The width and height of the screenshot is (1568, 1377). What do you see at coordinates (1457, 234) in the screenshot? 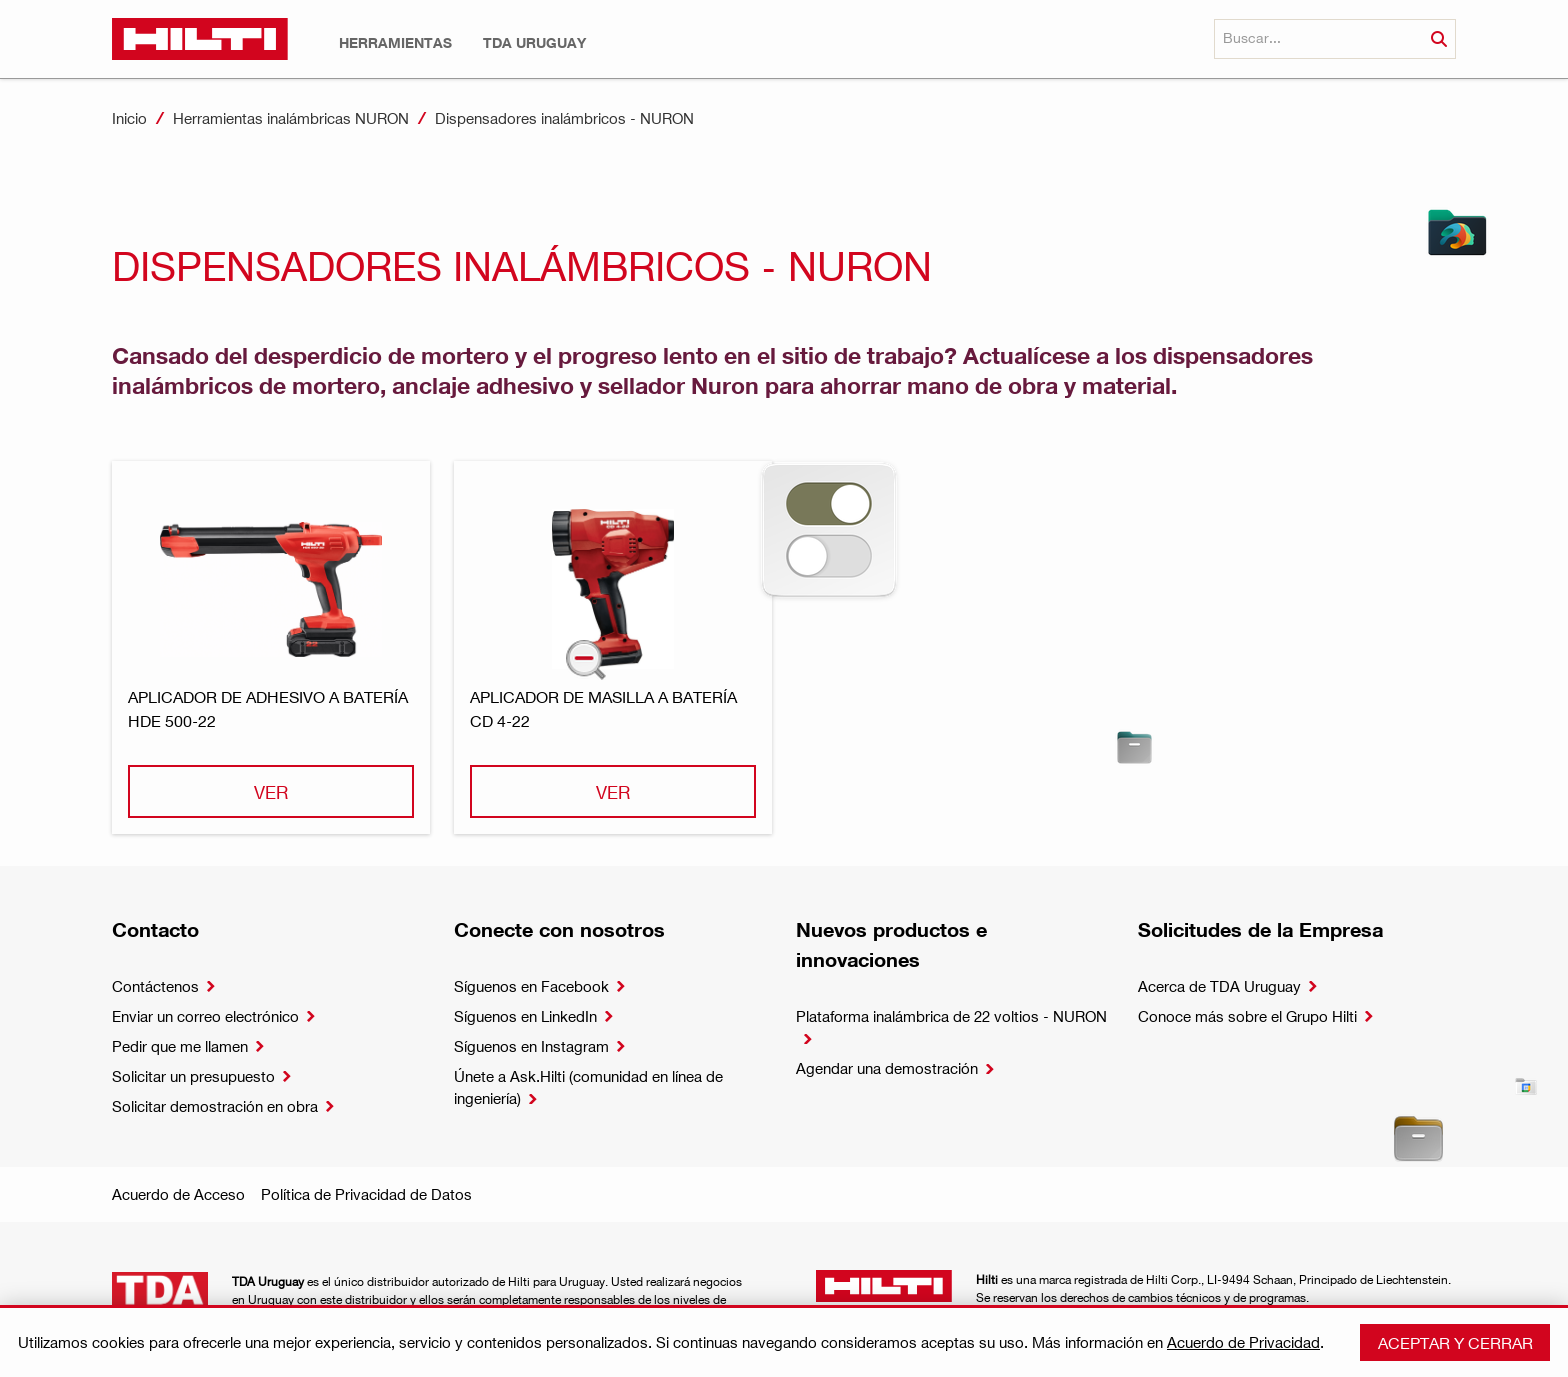
I see `open daz 3d project files folder` at bounding box center [1457, 234].